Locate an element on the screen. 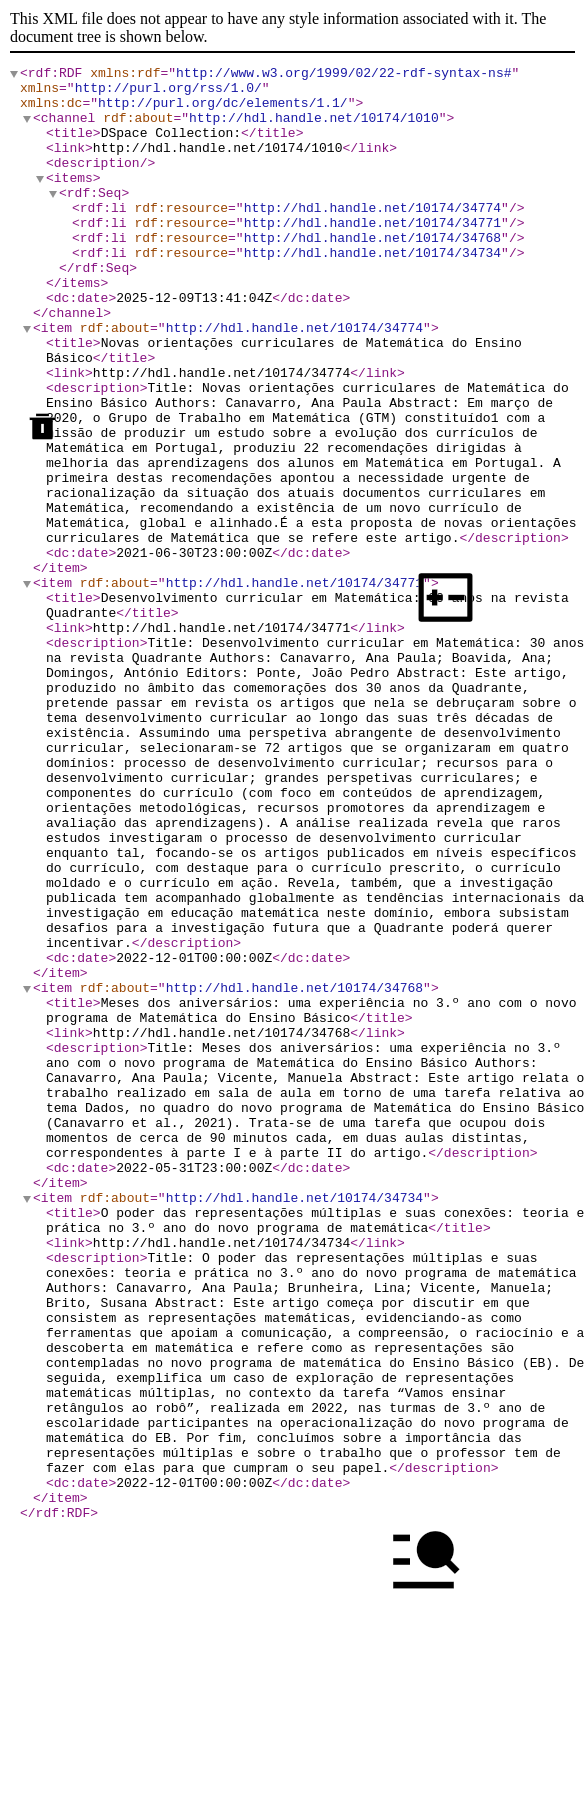 The height and width of the screenshot is (1812, 585). search within menu options is located at coordinates (423, 1561).